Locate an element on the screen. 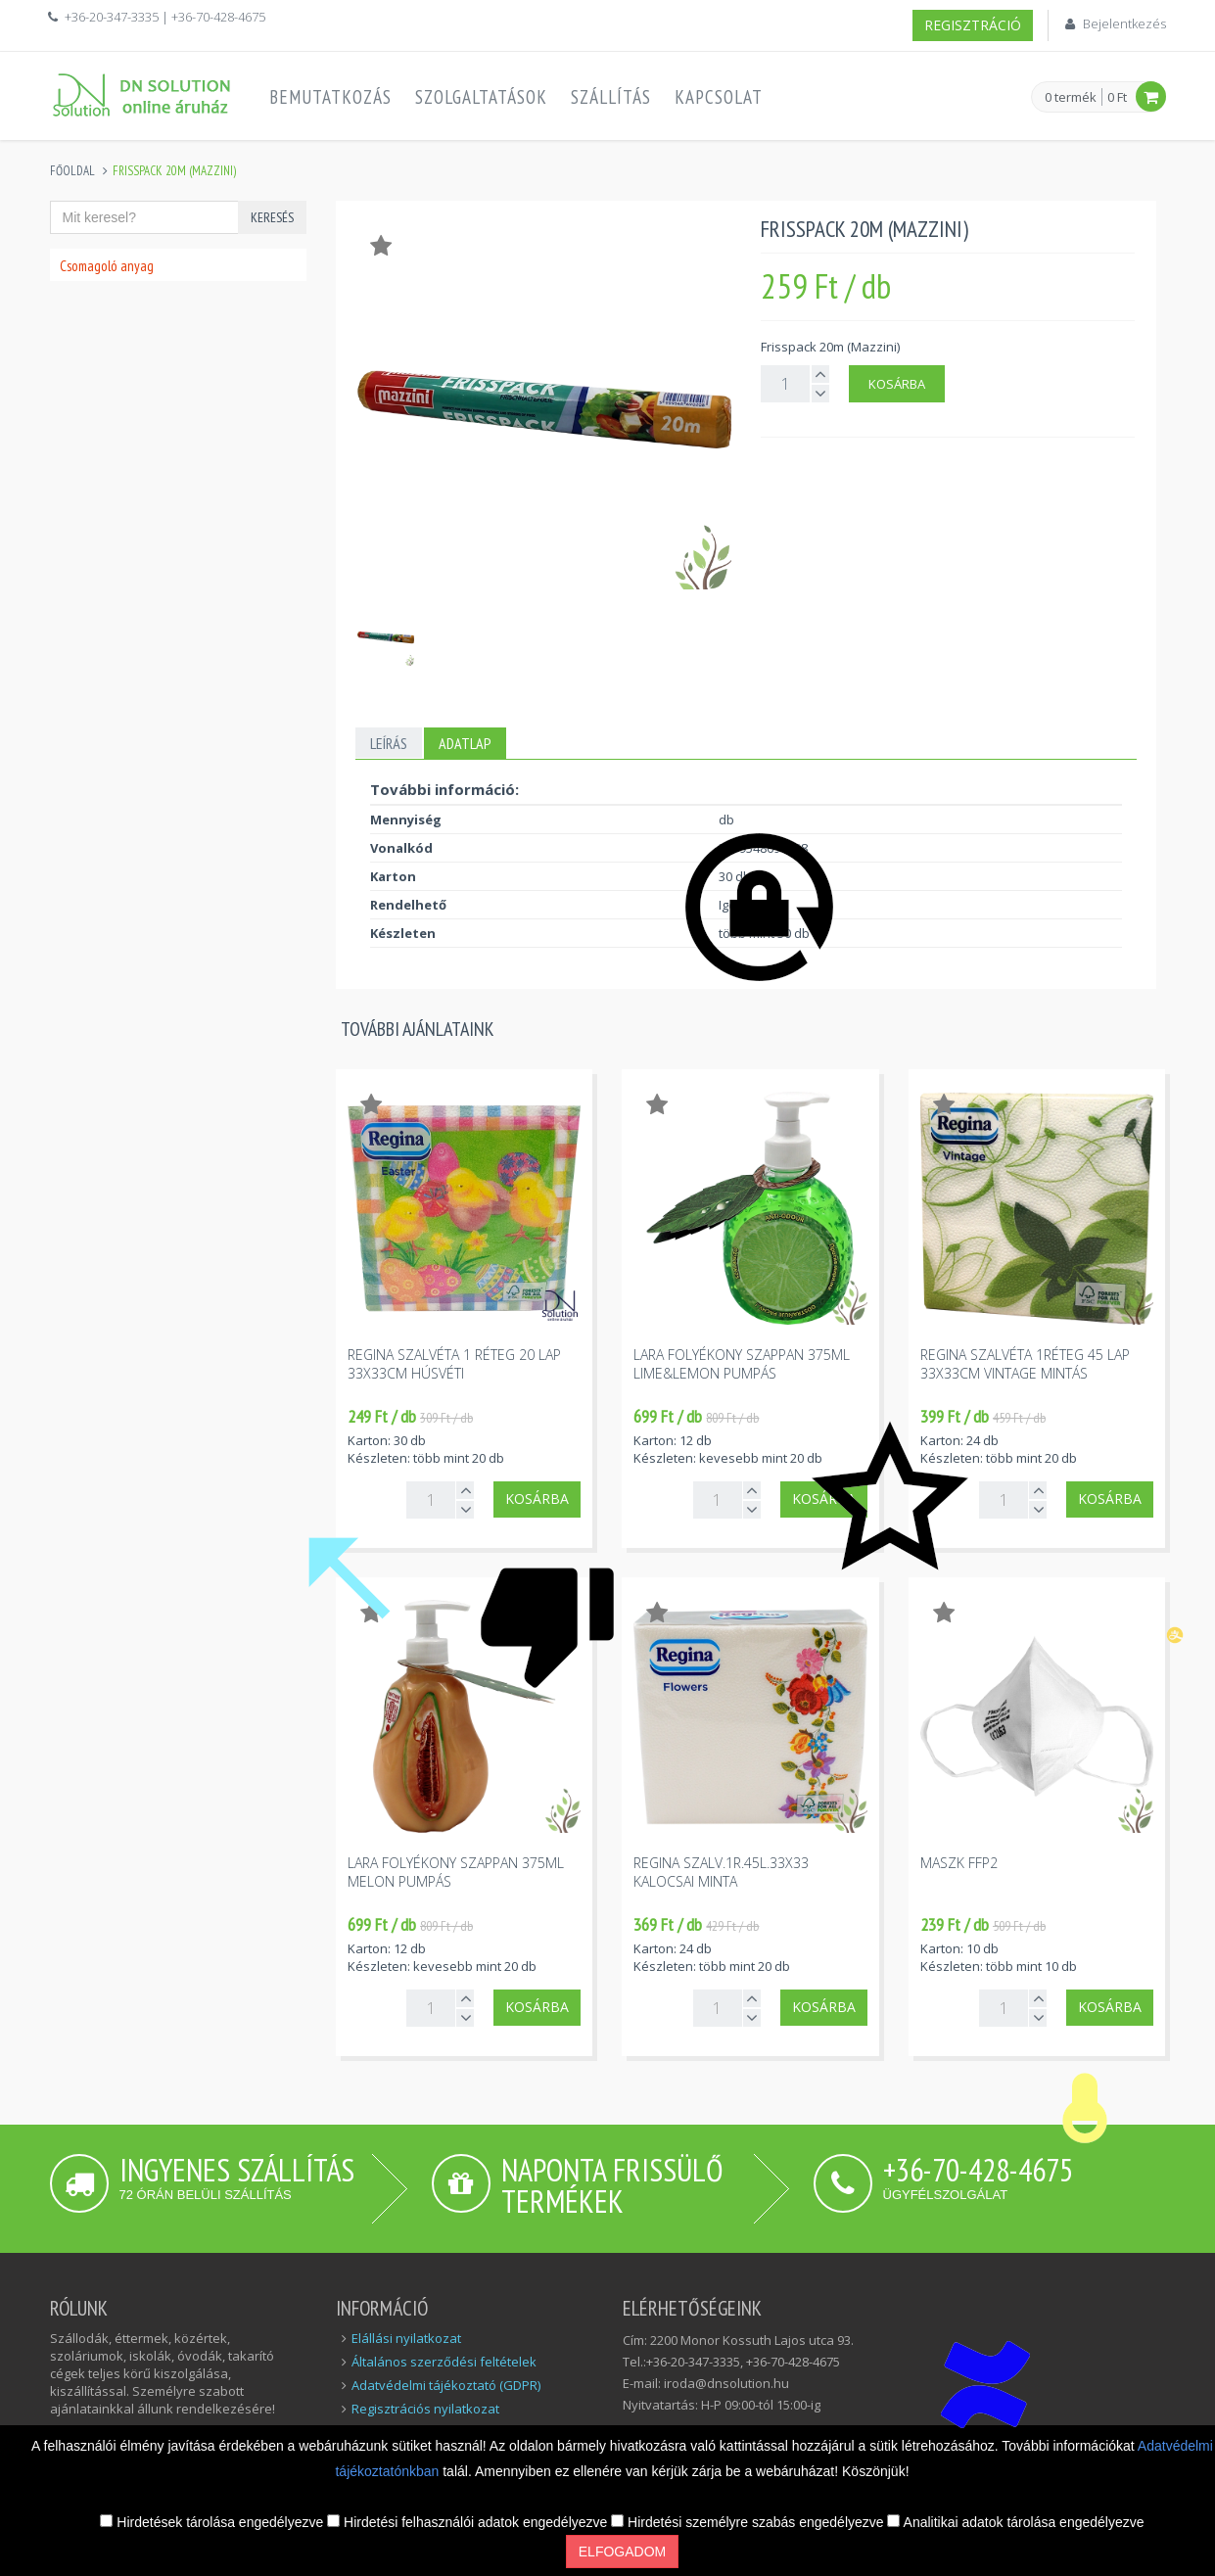 The width and height of the screenshot is (1215, 2576). navigate back and up in hierarchy is located at coordinates (348, 1576).